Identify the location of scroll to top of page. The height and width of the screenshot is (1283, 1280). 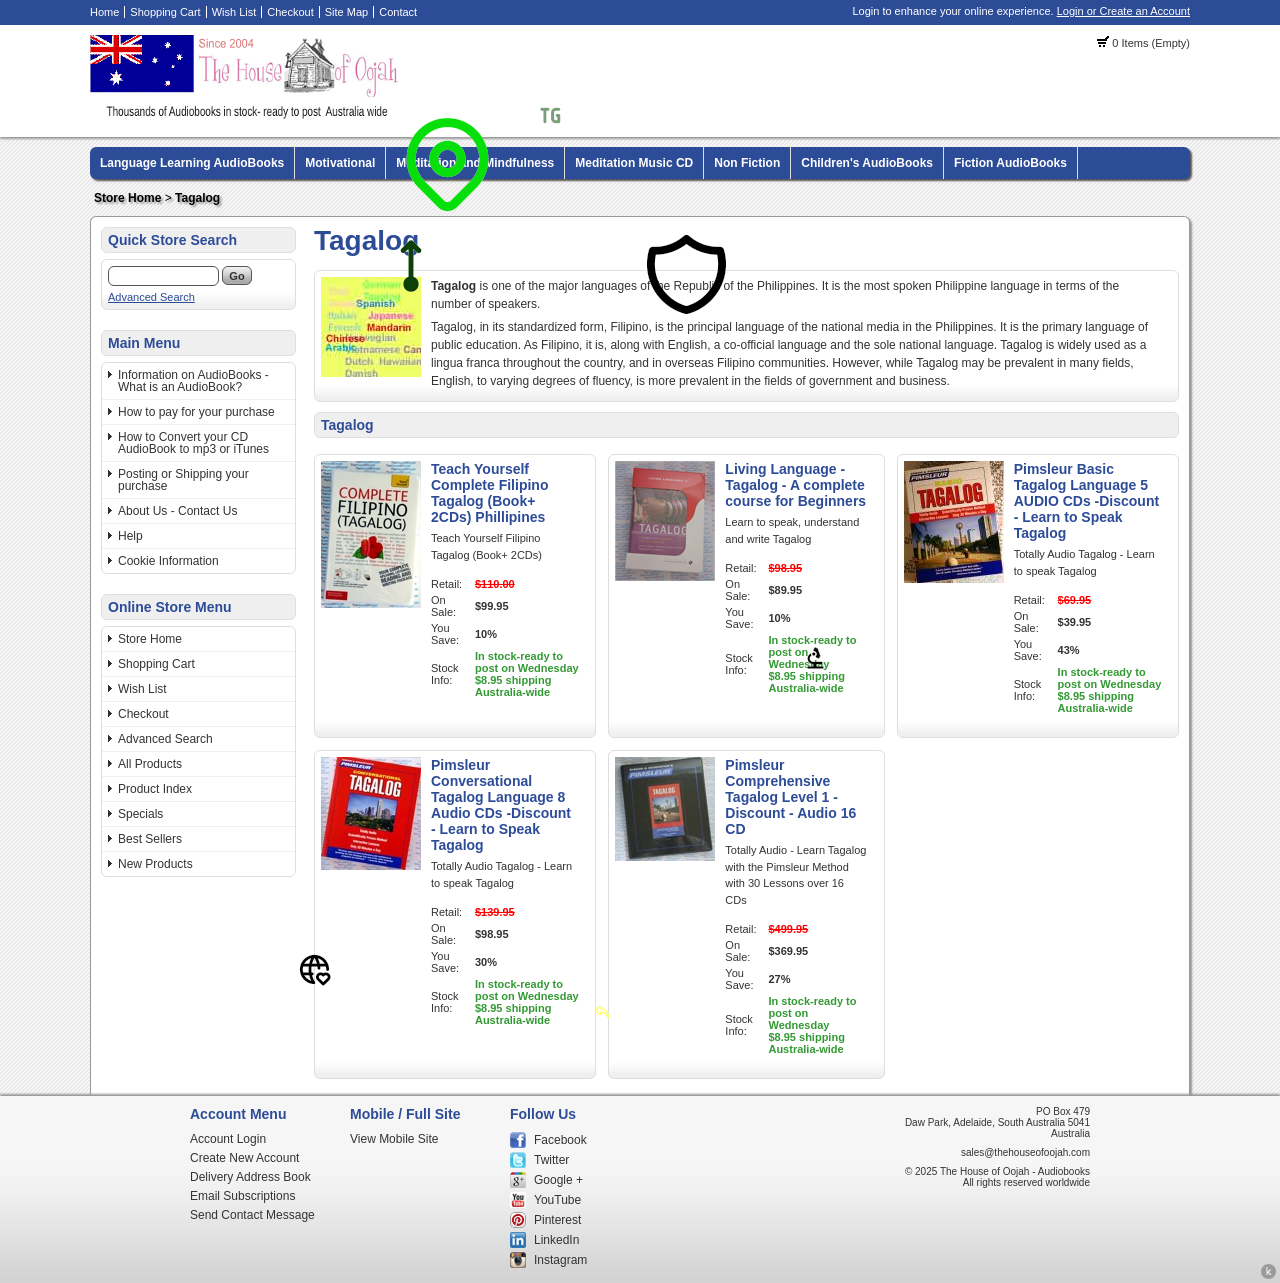
(411, 266).